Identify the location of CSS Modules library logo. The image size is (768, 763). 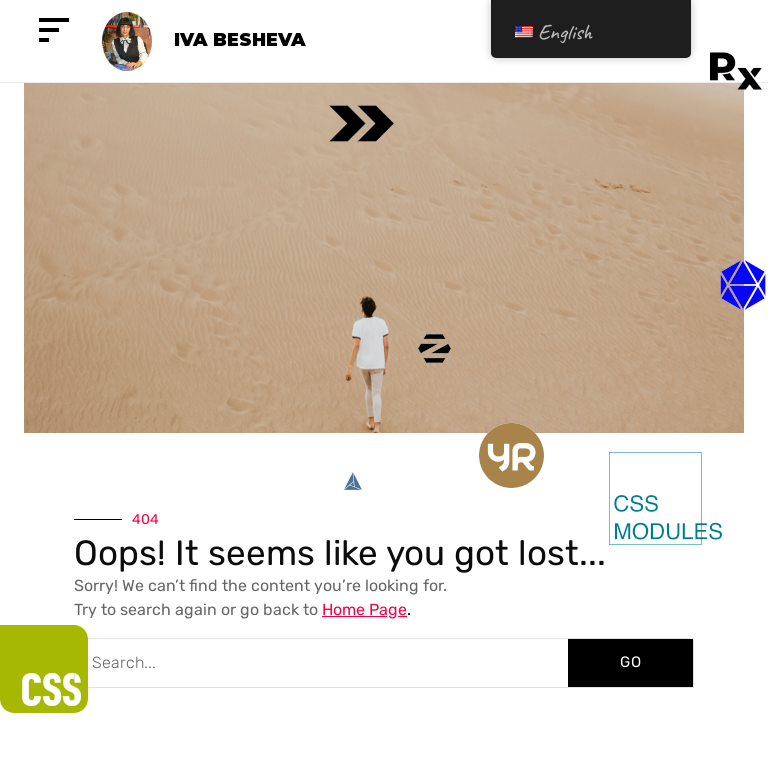
(665, 498).